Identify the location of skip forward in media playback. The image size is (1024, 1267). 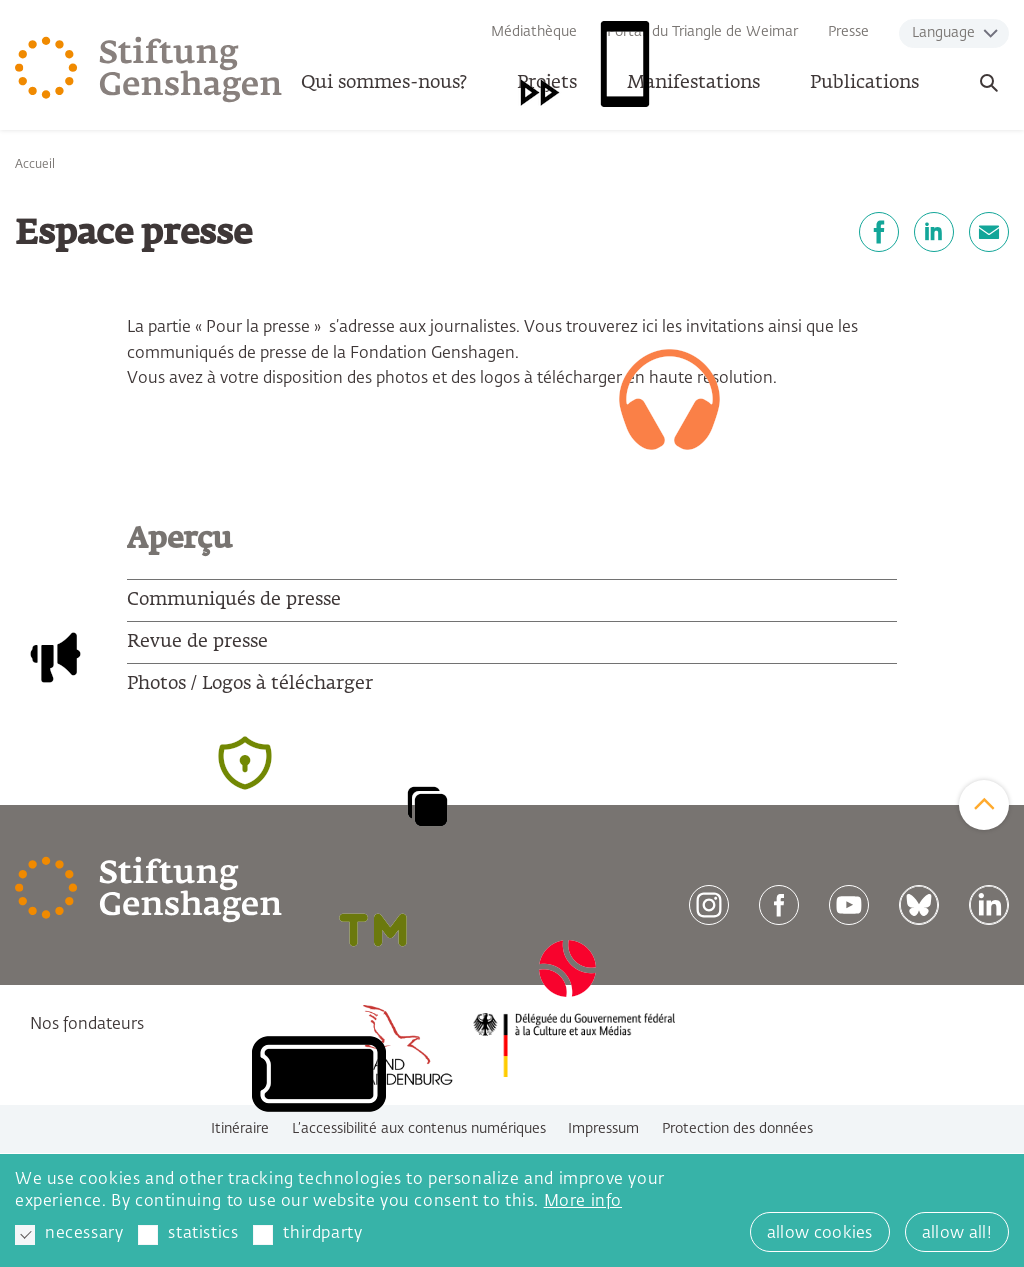
(538, 92).